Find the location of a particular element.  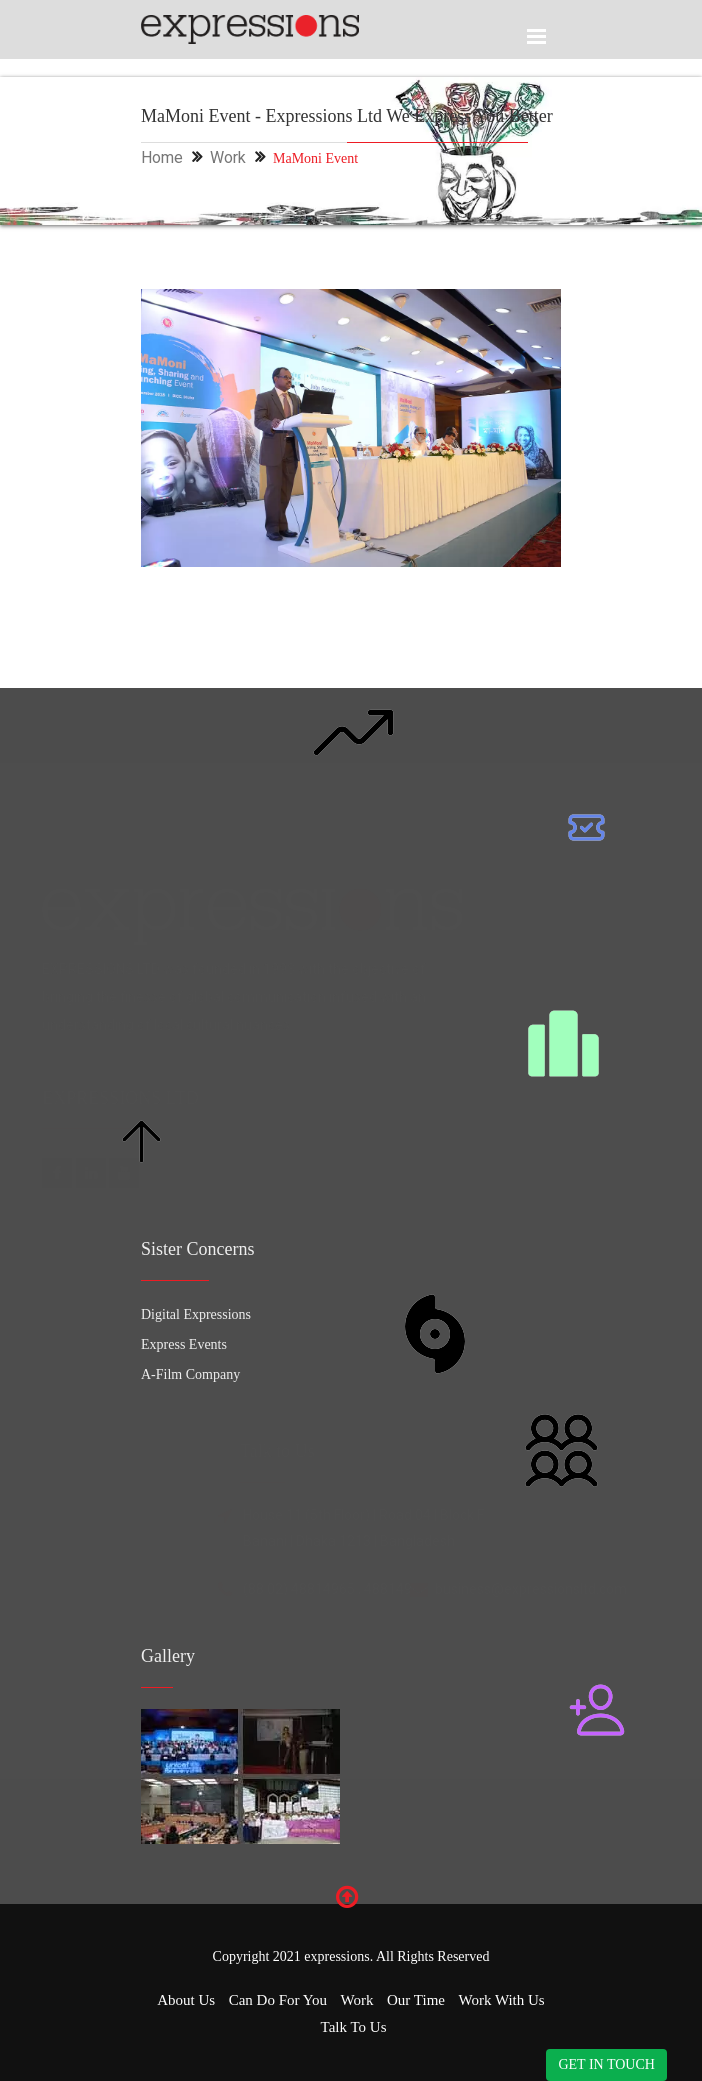

move item up in a list is located at coordinates (141, 1141).